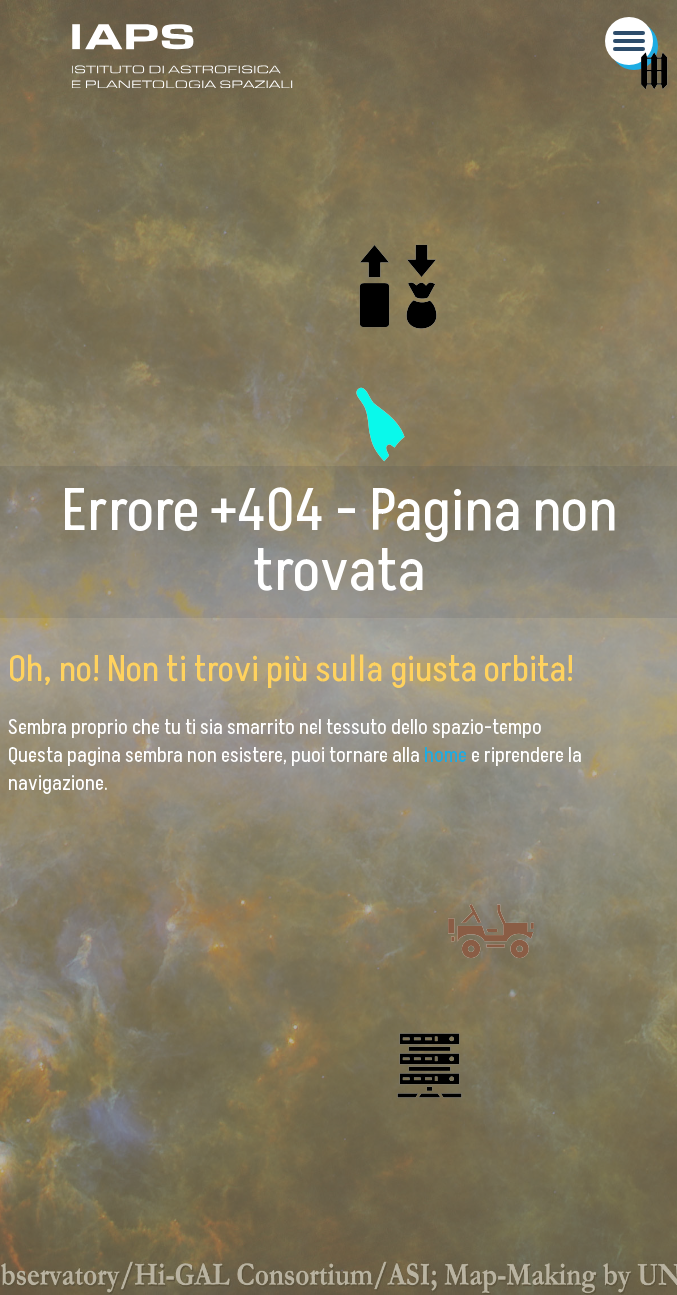 This screenshot has height=1295, width=677. Describe the element at coordinates (491, 931) in the screenshot. I see `select off-road vehicle type` at that location.